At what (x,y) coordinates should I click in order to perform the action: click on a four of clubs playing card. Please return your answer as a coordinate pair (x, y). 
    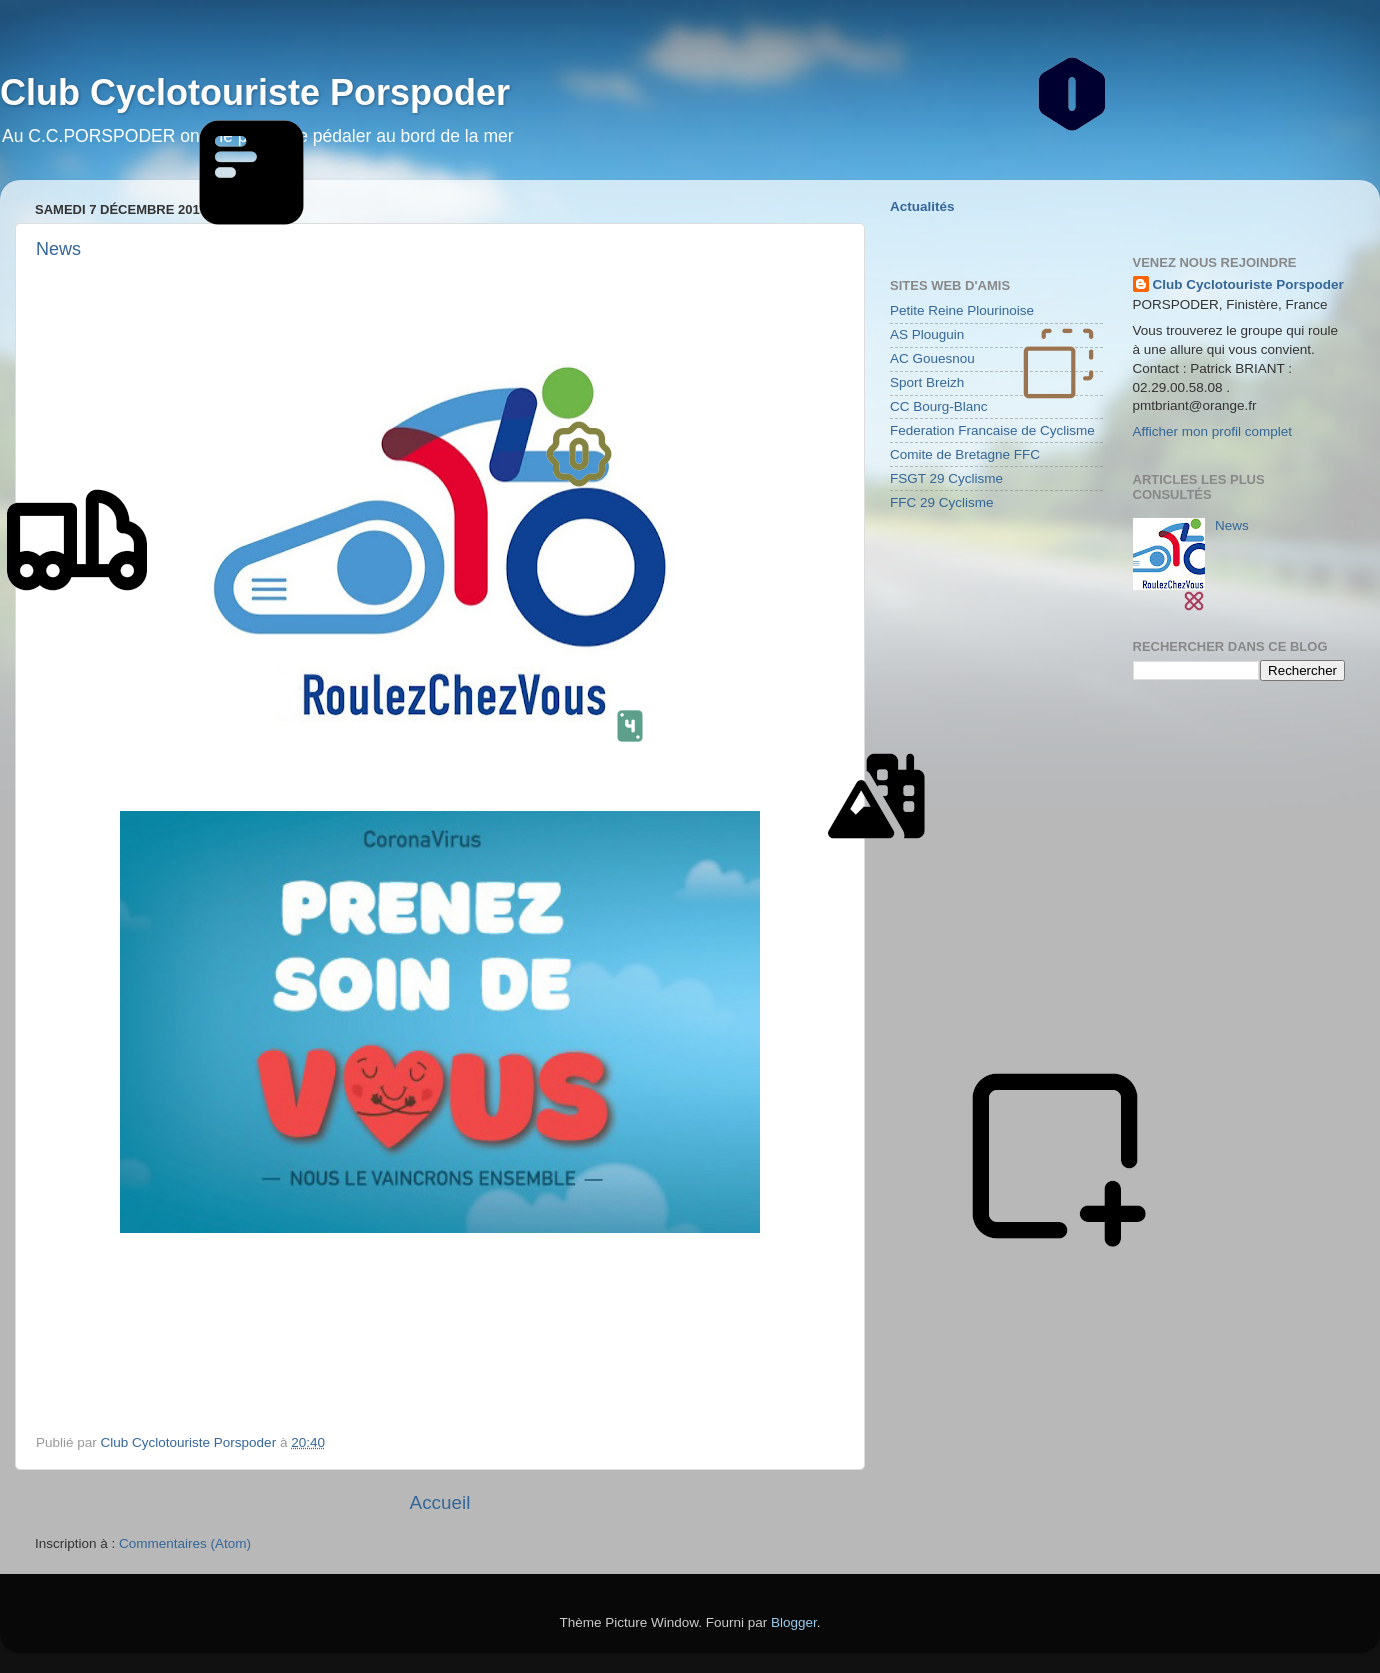
    Looking at the image, I should click on (630, 726).